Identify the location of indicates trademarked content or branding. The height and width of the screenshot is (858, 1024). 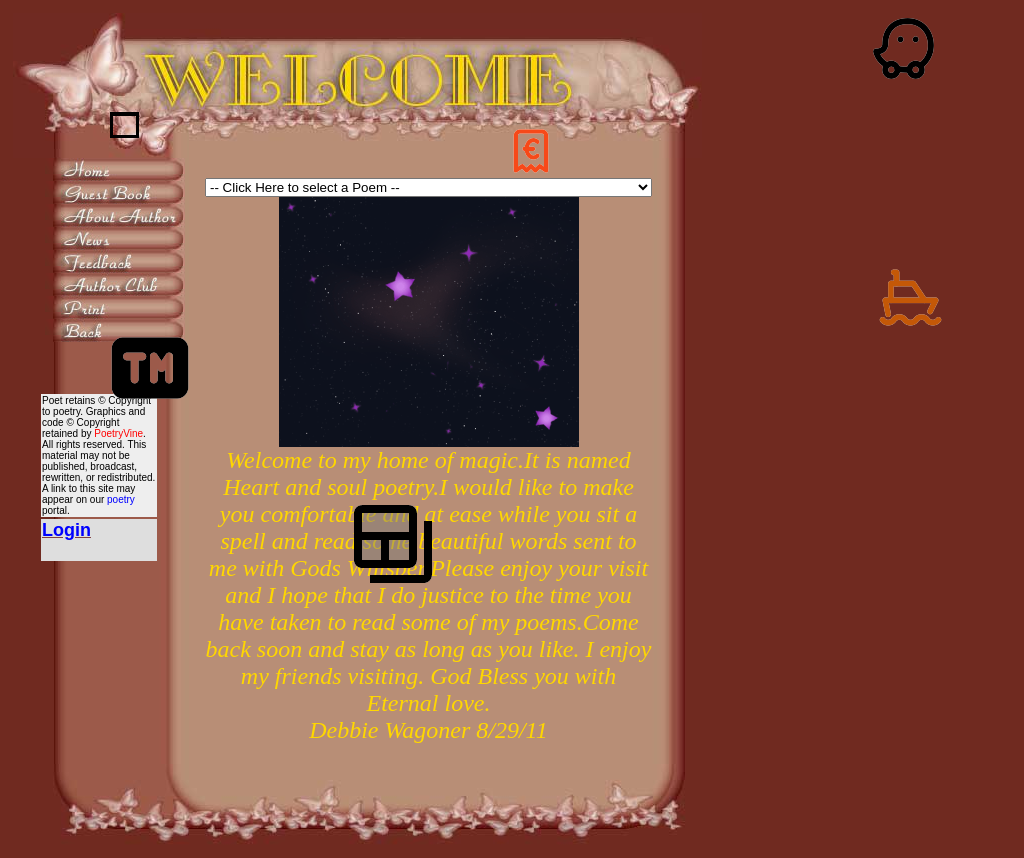
(150, 368).